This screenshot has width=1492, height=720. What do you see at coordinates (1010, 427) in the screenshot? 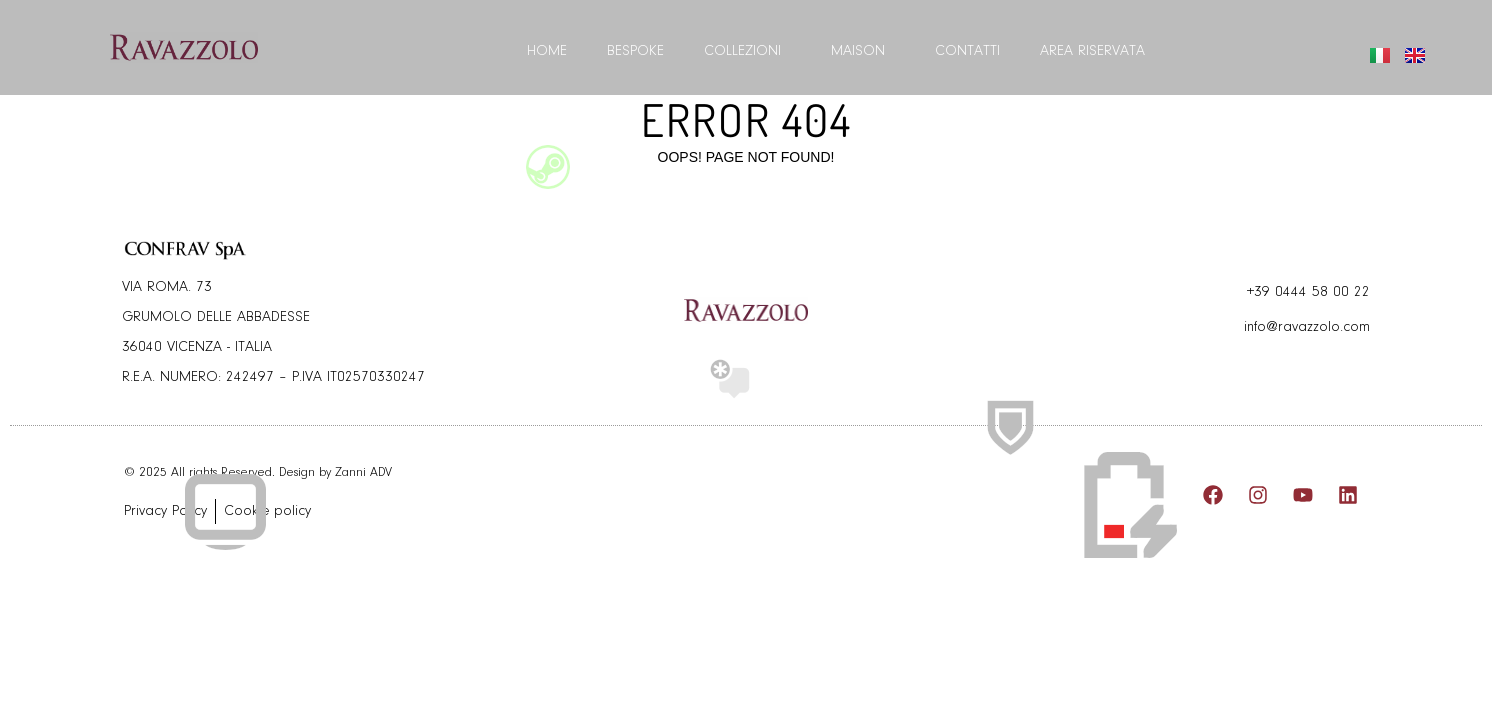
I see `indicates high security status` at bounding box center [1010, 427].